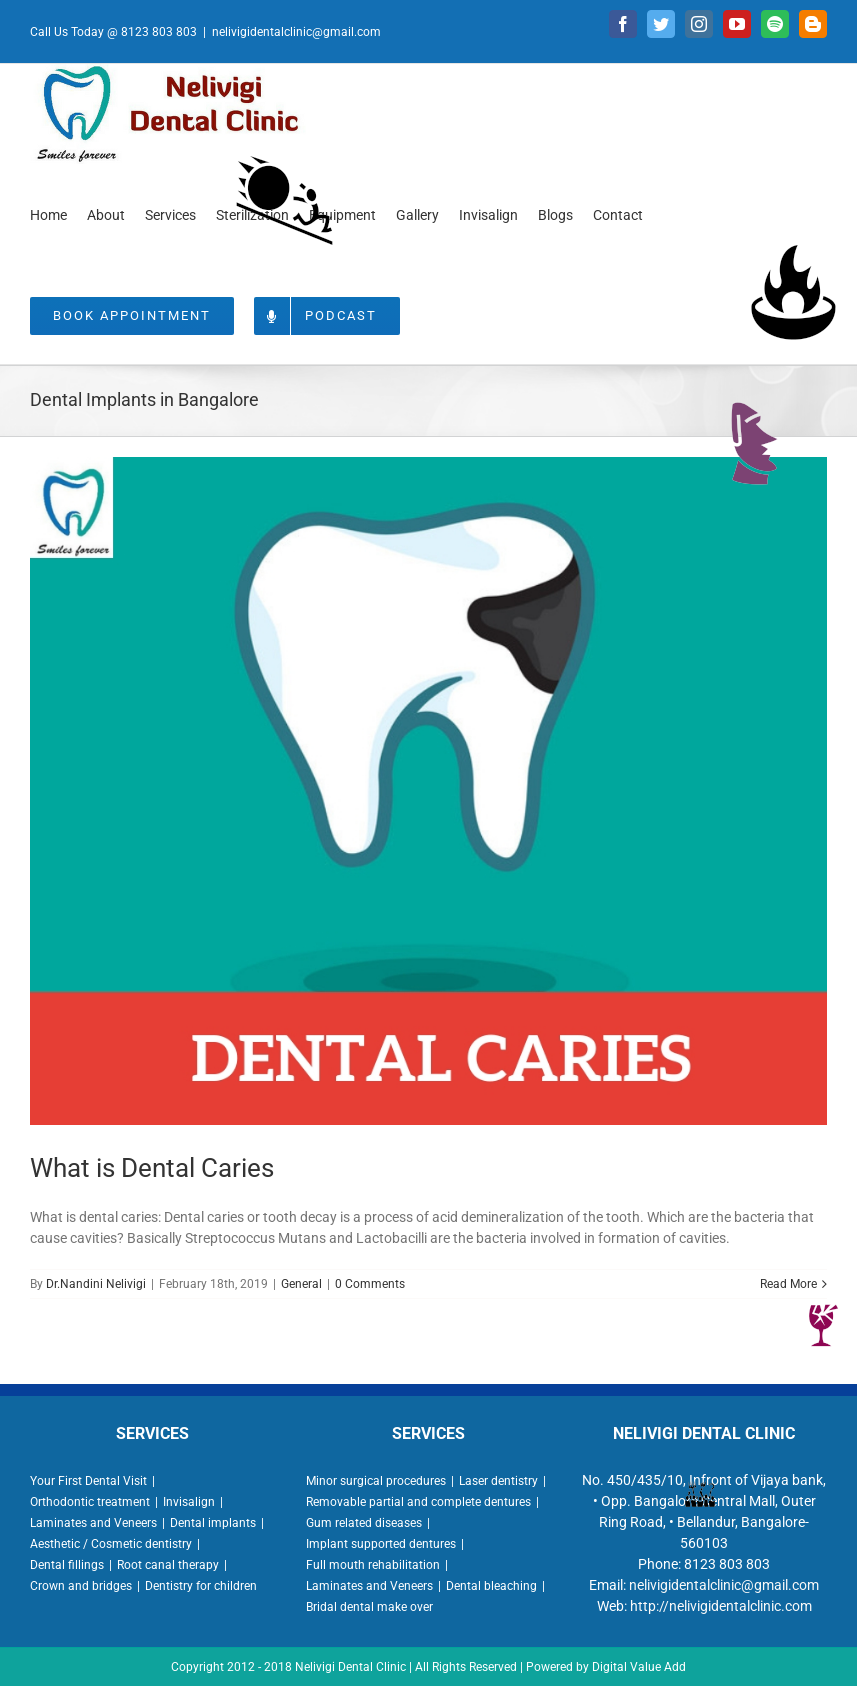  I want to click on indicates a rebellion or protest event in-game, so click(700, 1492).